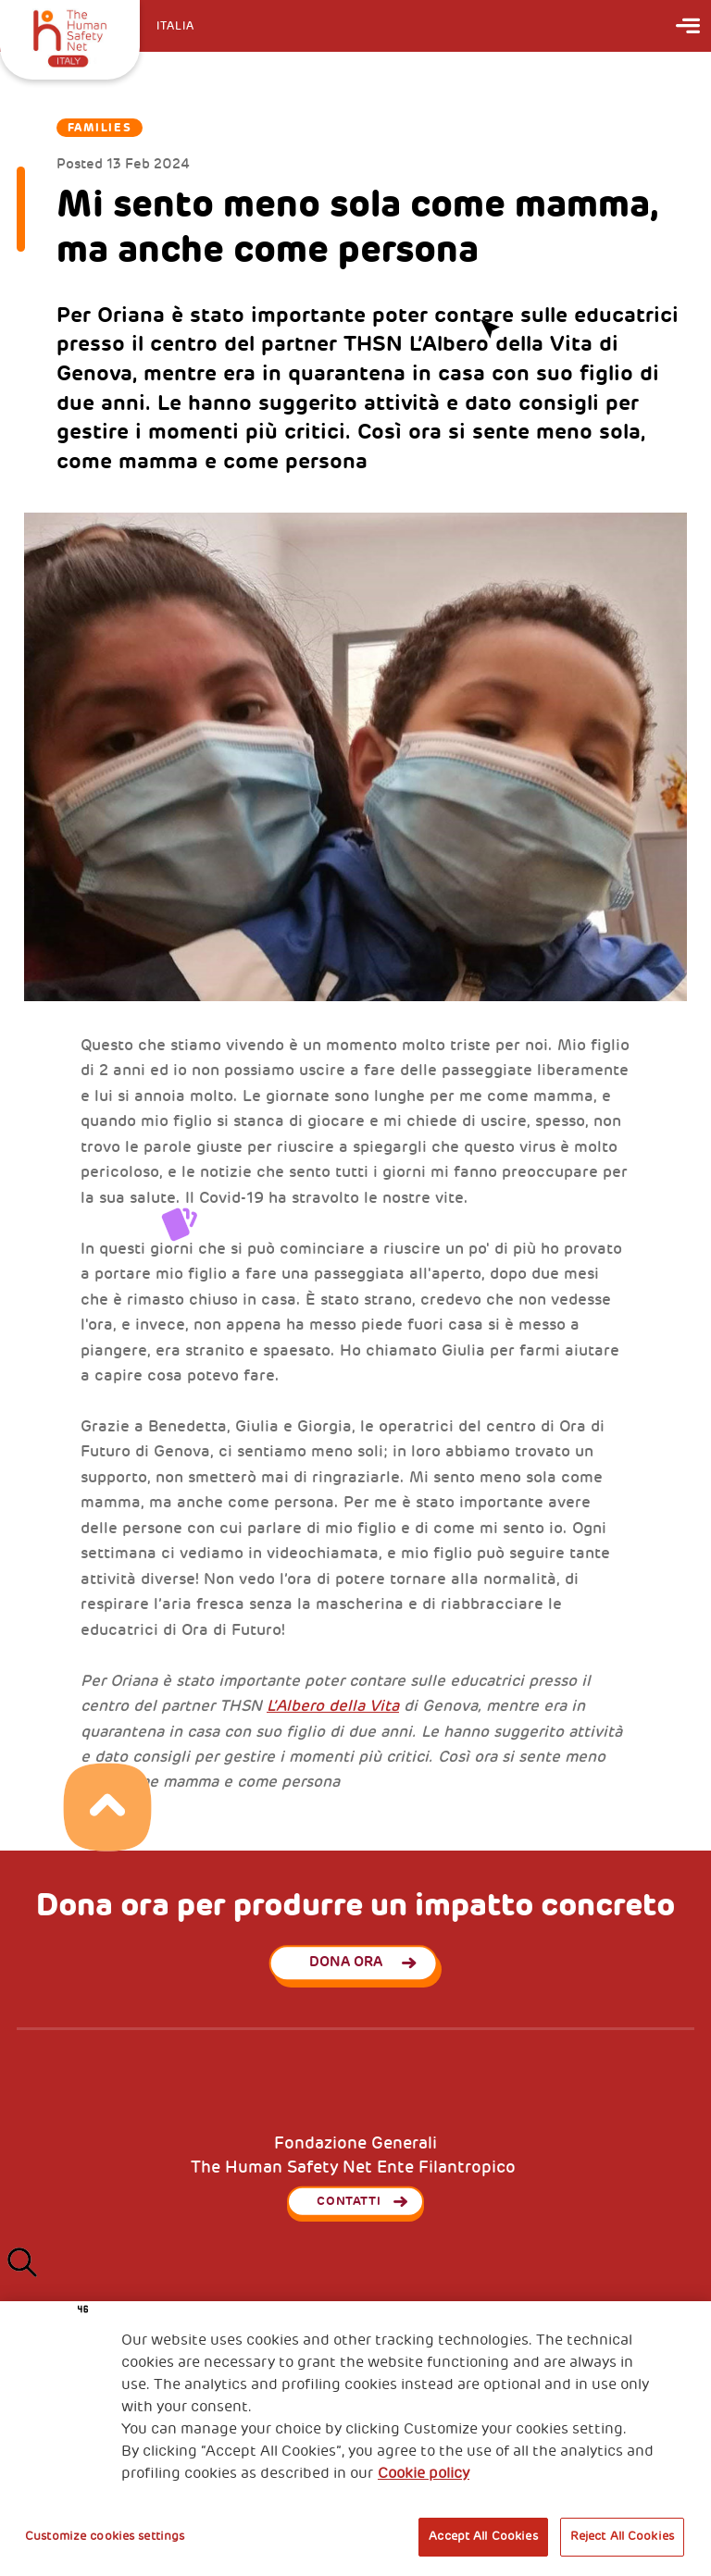 This screenshot has height=2576, width=711. Describe the element at coordinates (82, 2309) in the screenshot. I see `displays the number 46 as a label or badge` at that location.